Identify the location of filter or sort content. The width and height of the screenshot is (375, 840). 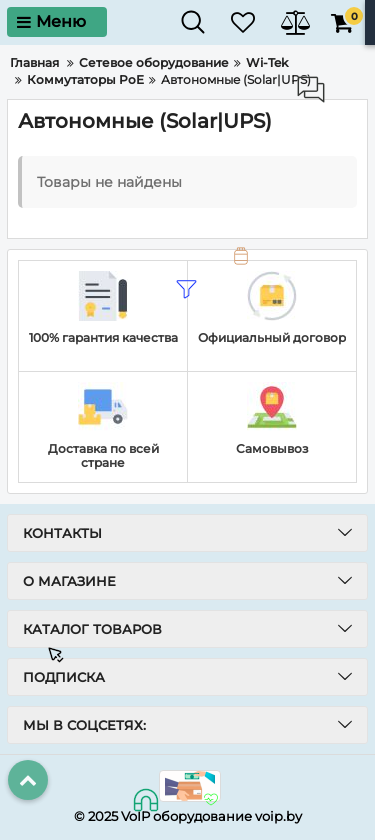
(186, 288).